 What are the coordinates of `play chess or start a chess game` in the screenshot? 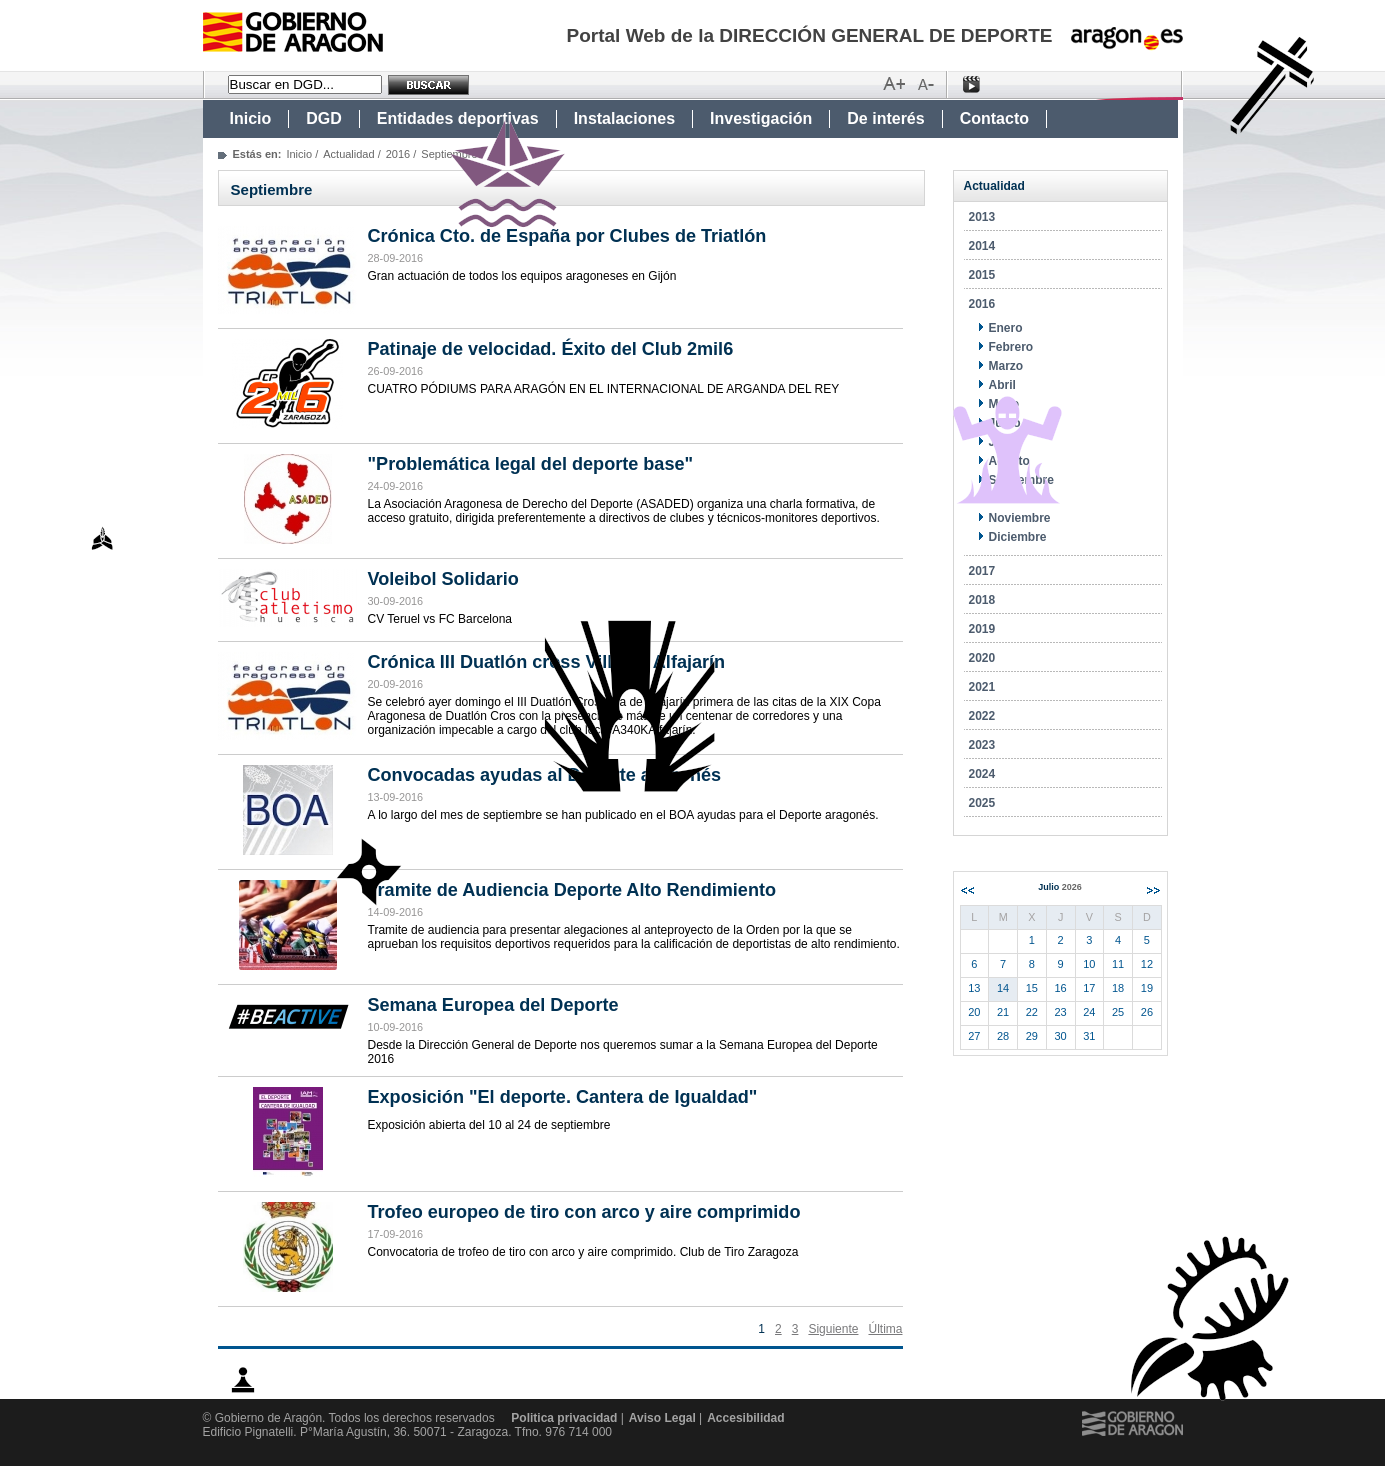 It's located at (243, 1376).